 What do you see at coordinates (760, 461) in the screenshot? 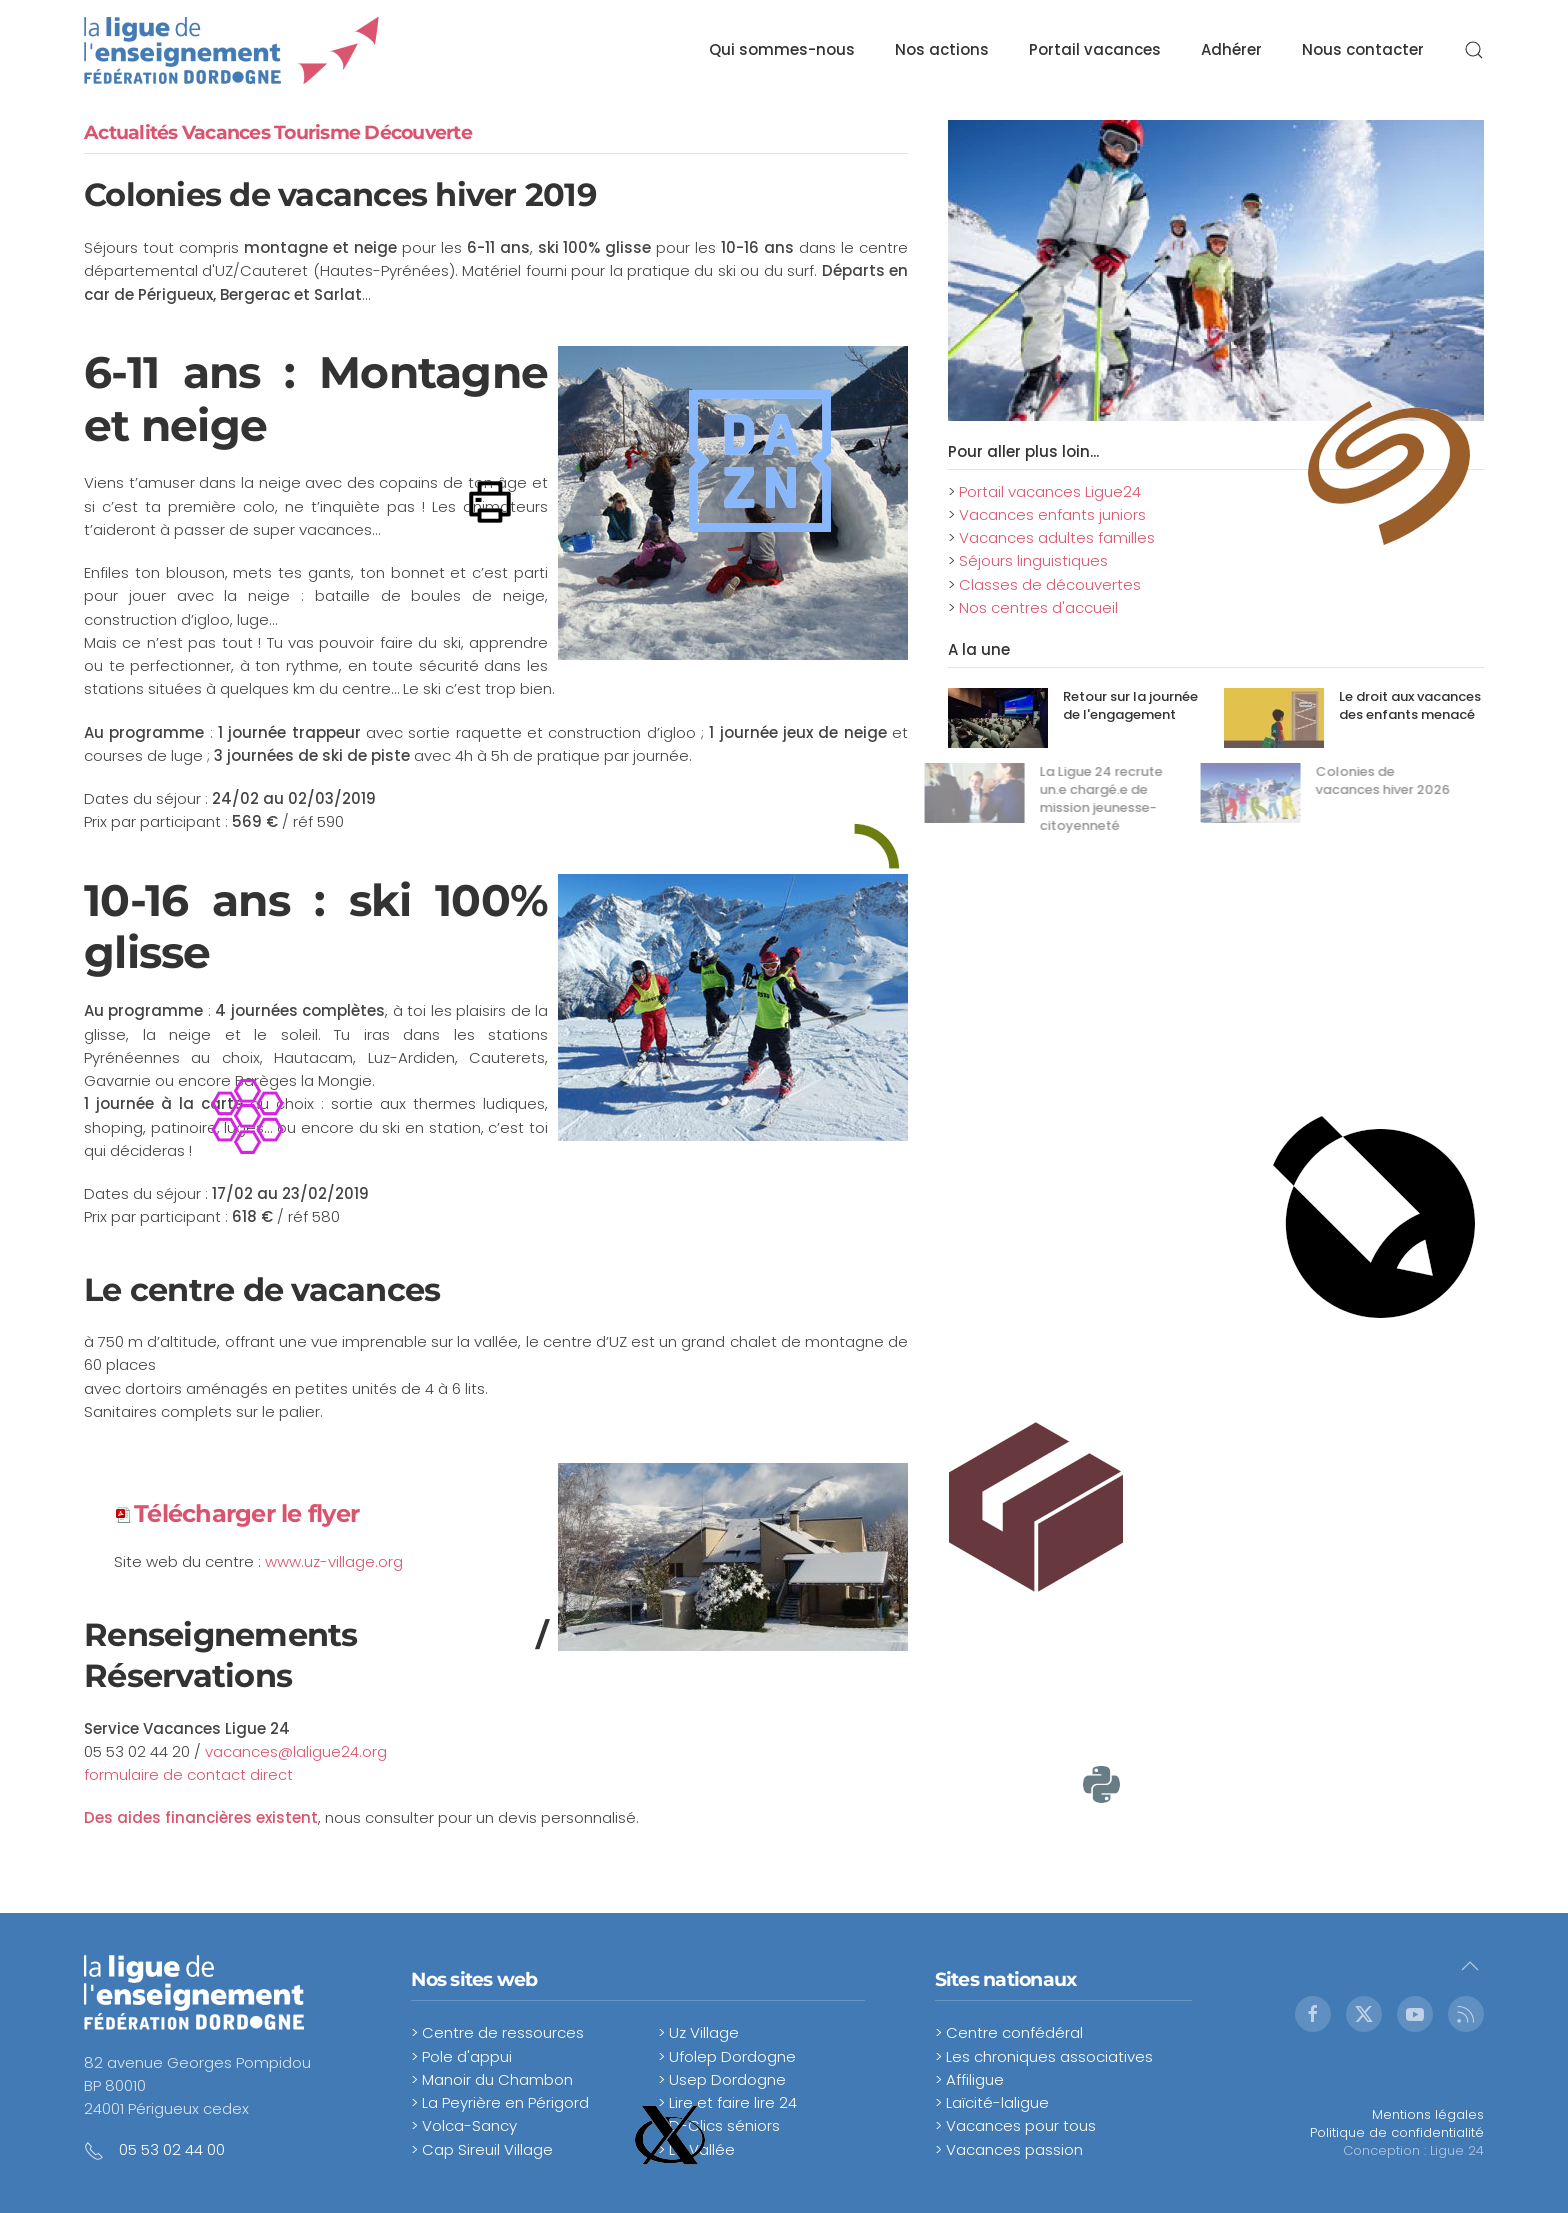
I see `open the DAZN sports streaming app` at bounding box center [760, 461].